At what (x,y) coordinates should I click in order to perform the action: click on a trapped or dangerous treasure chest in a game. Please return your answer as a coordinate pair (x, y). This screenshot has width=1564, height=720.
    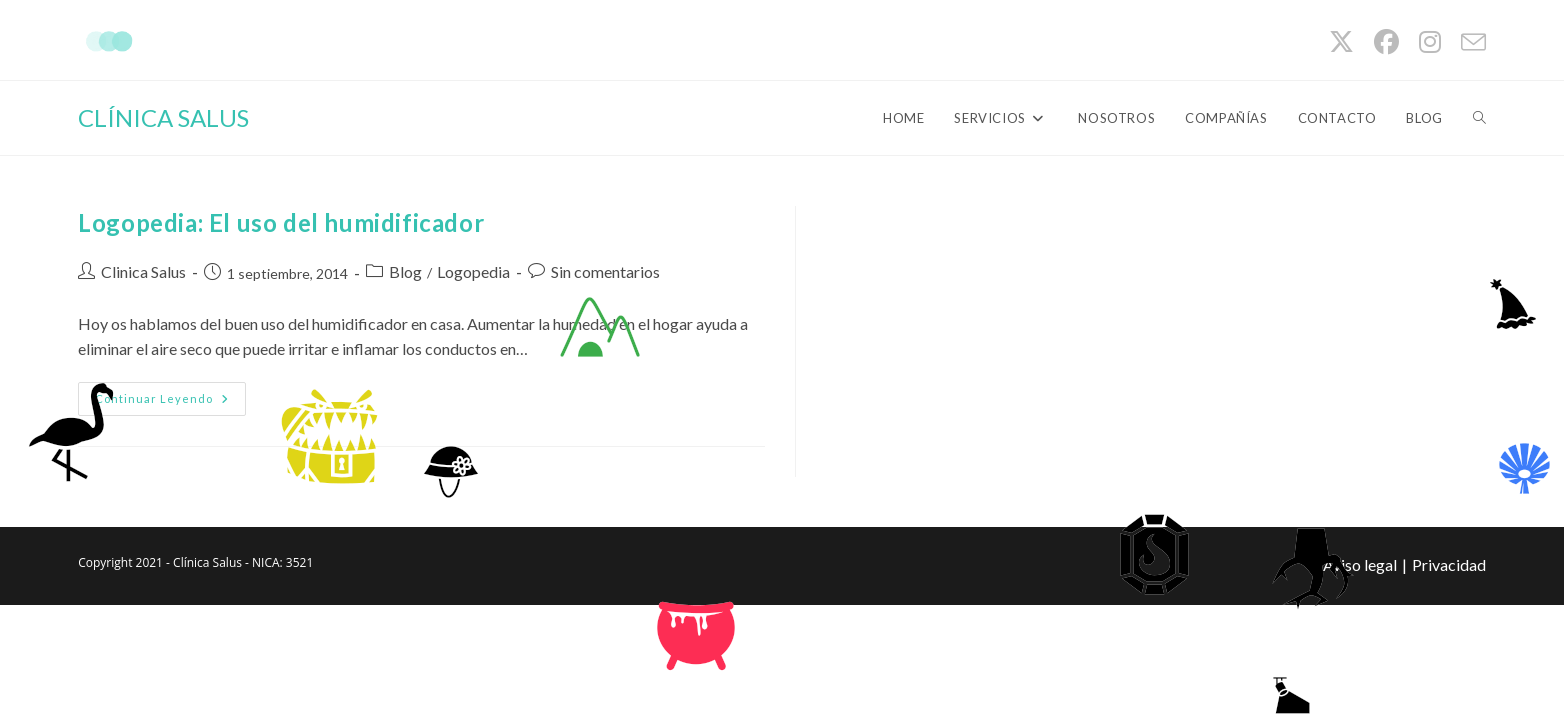
    Looking at the image, I should click on (329, 436).